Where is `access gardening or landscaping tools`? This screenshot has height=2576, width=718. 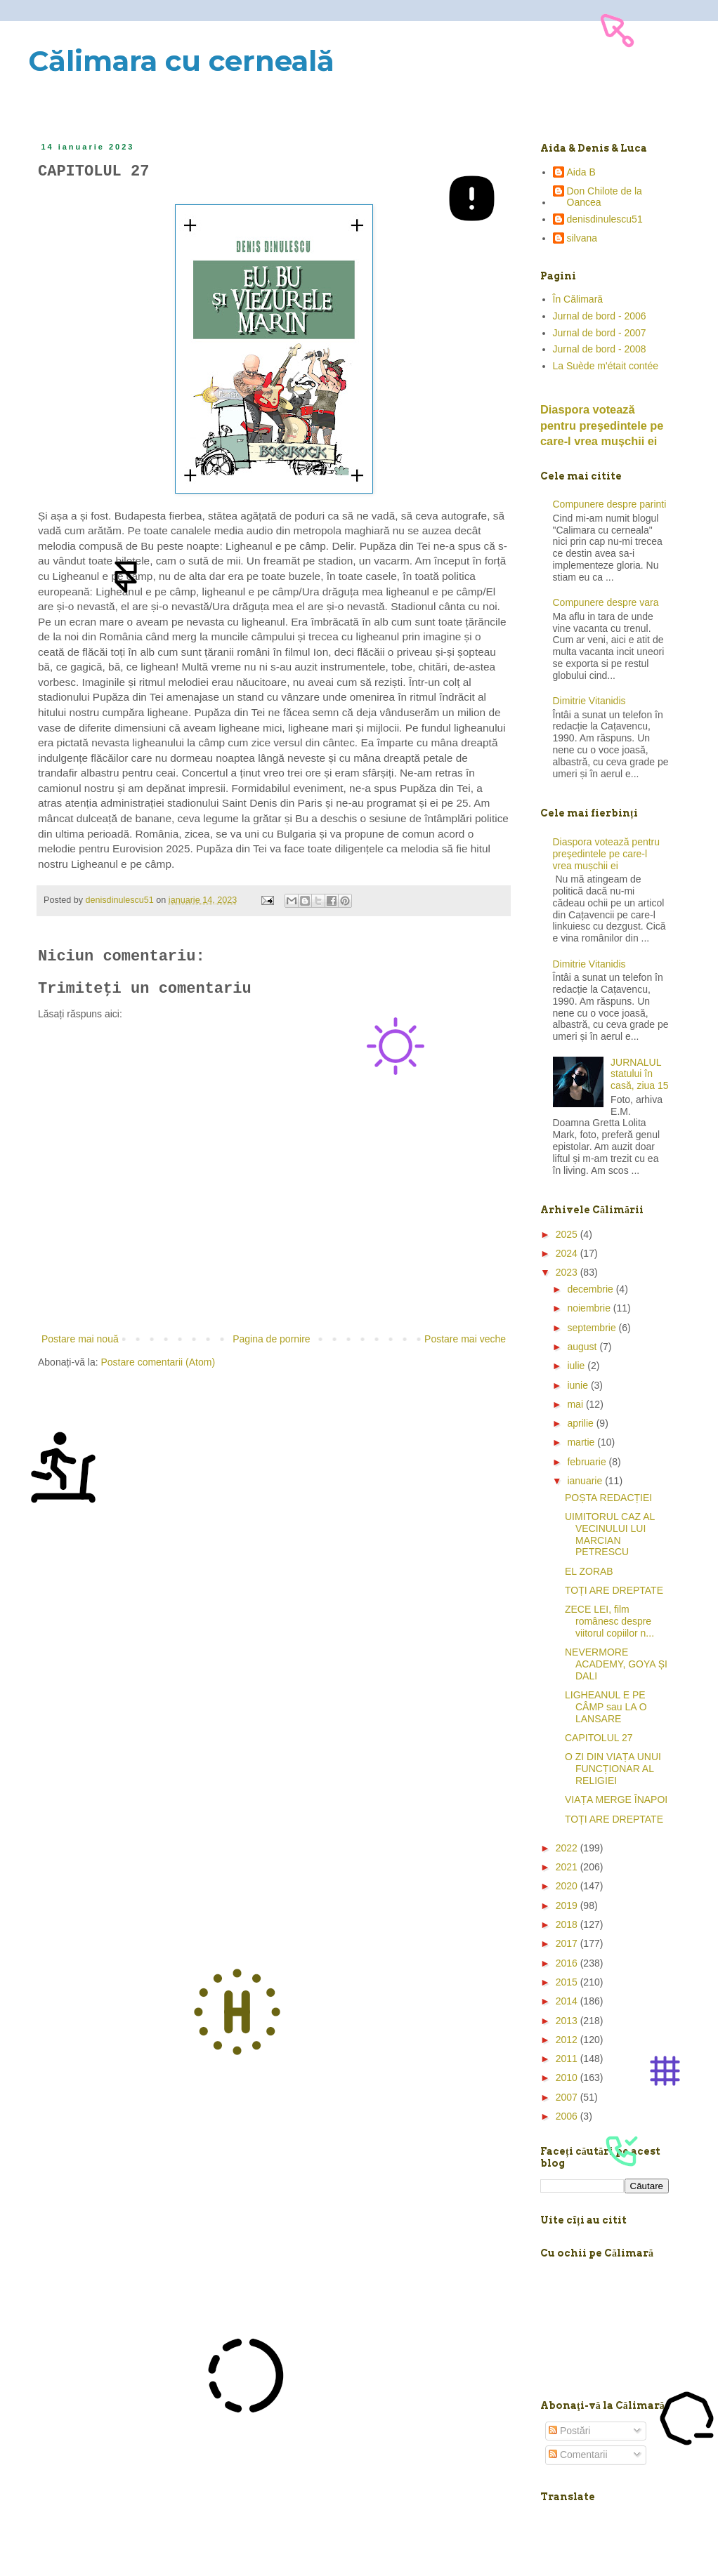
access gardening or landscaping tools is located at coordinates (617, 30).